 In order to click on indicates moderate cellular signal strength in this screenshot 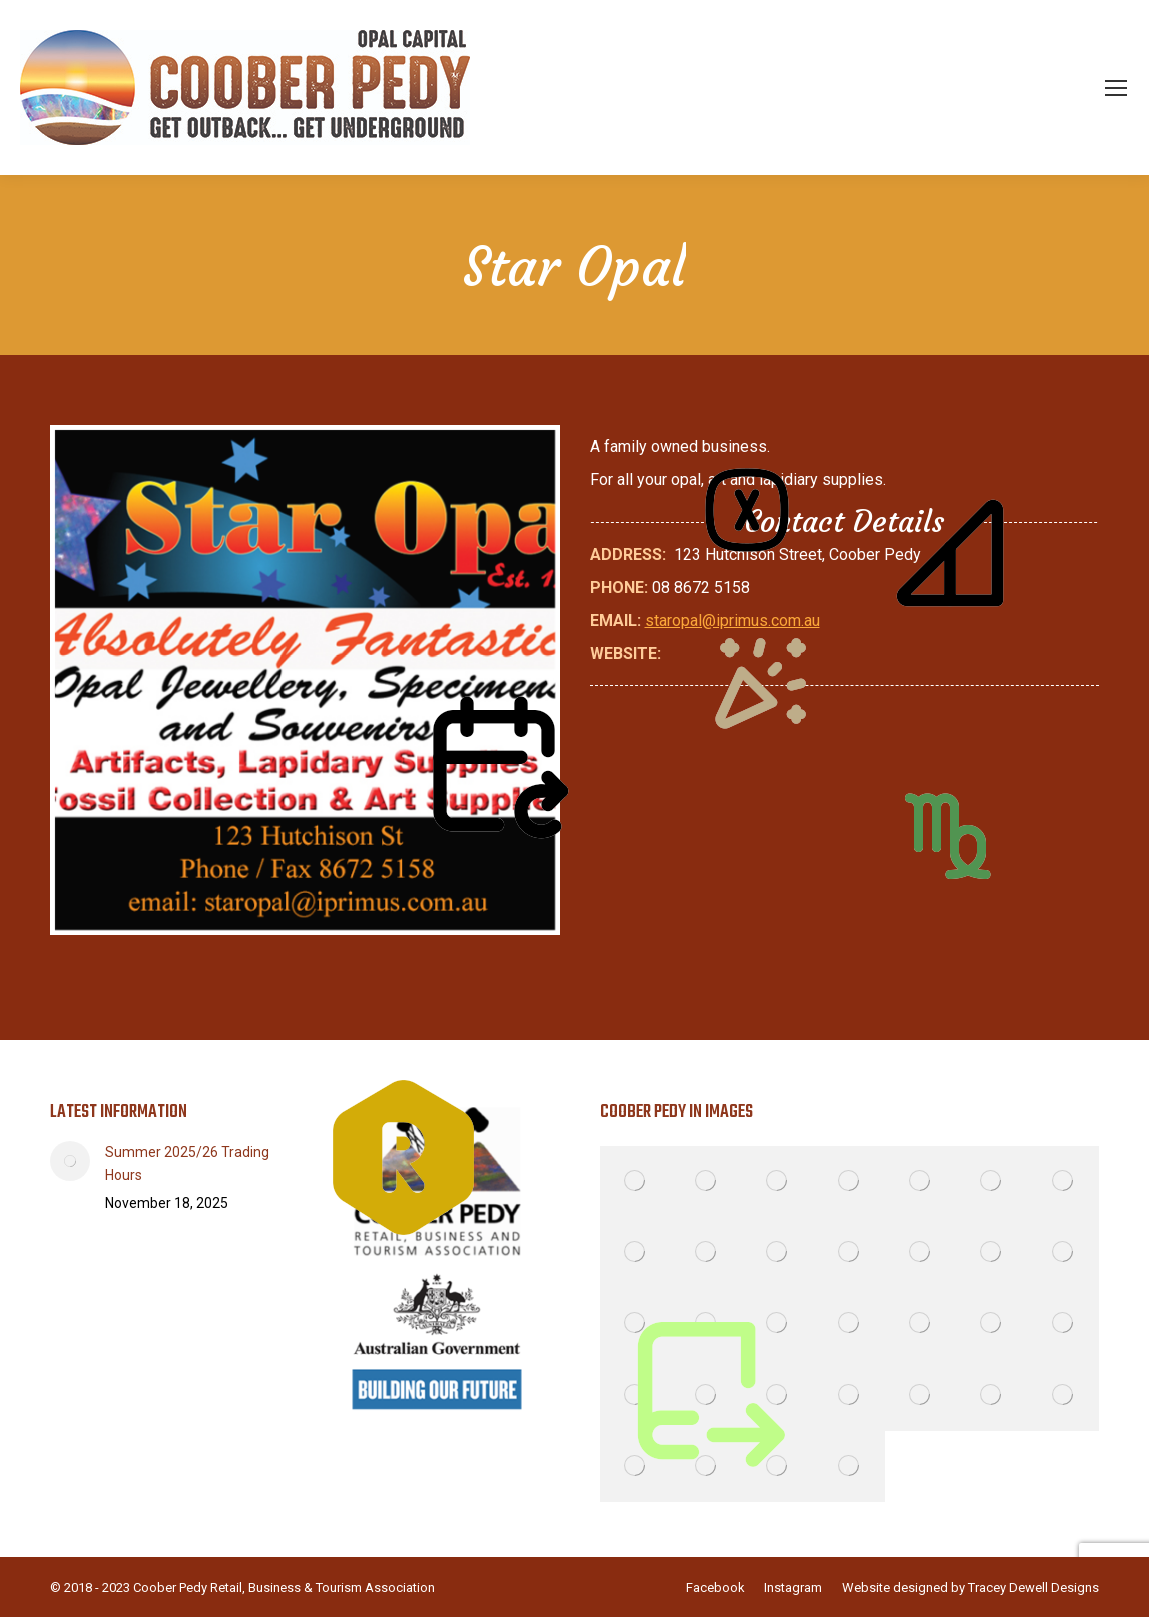, I will do `click(950, 553)`.